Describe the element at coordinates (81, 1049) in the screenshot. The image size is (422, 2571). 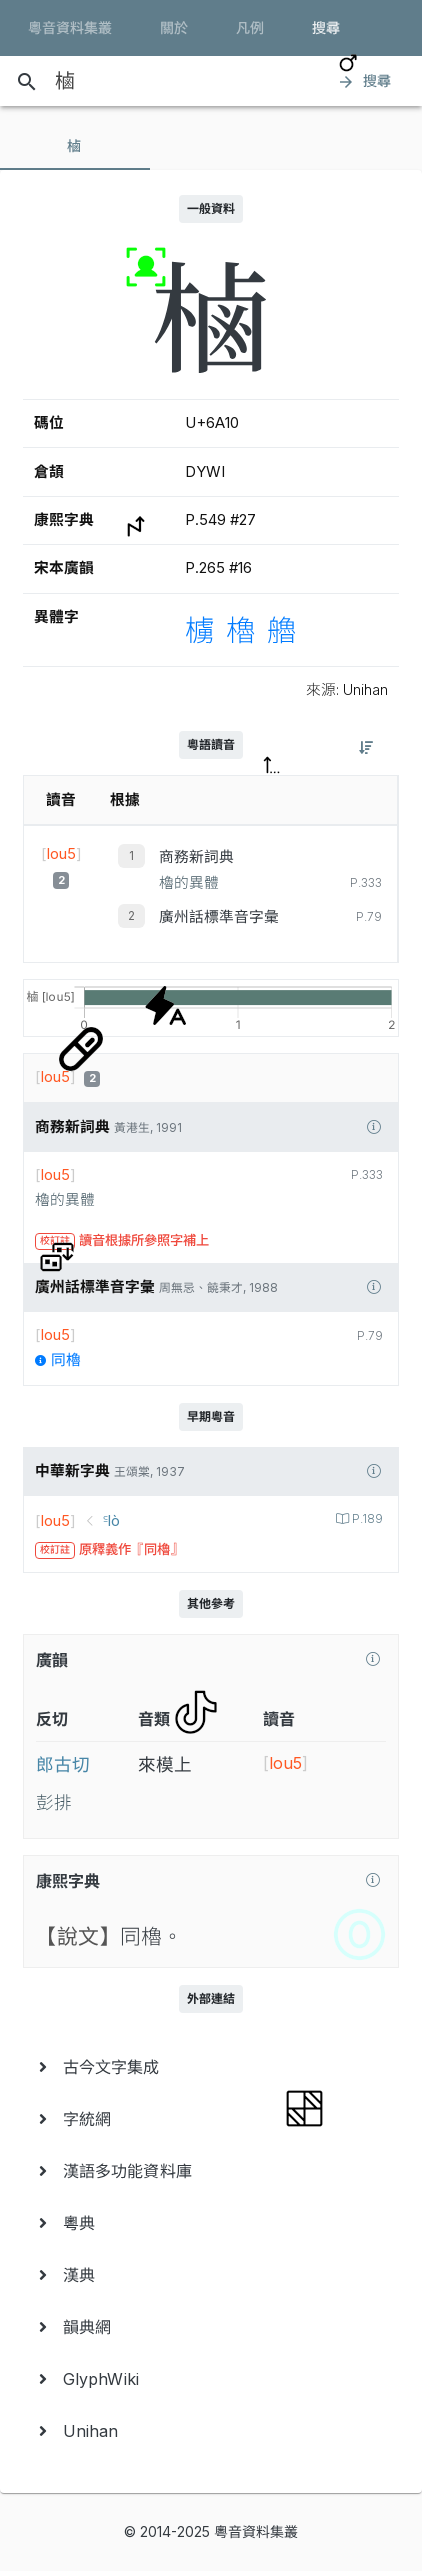
I see `access medication reminders` at that location.